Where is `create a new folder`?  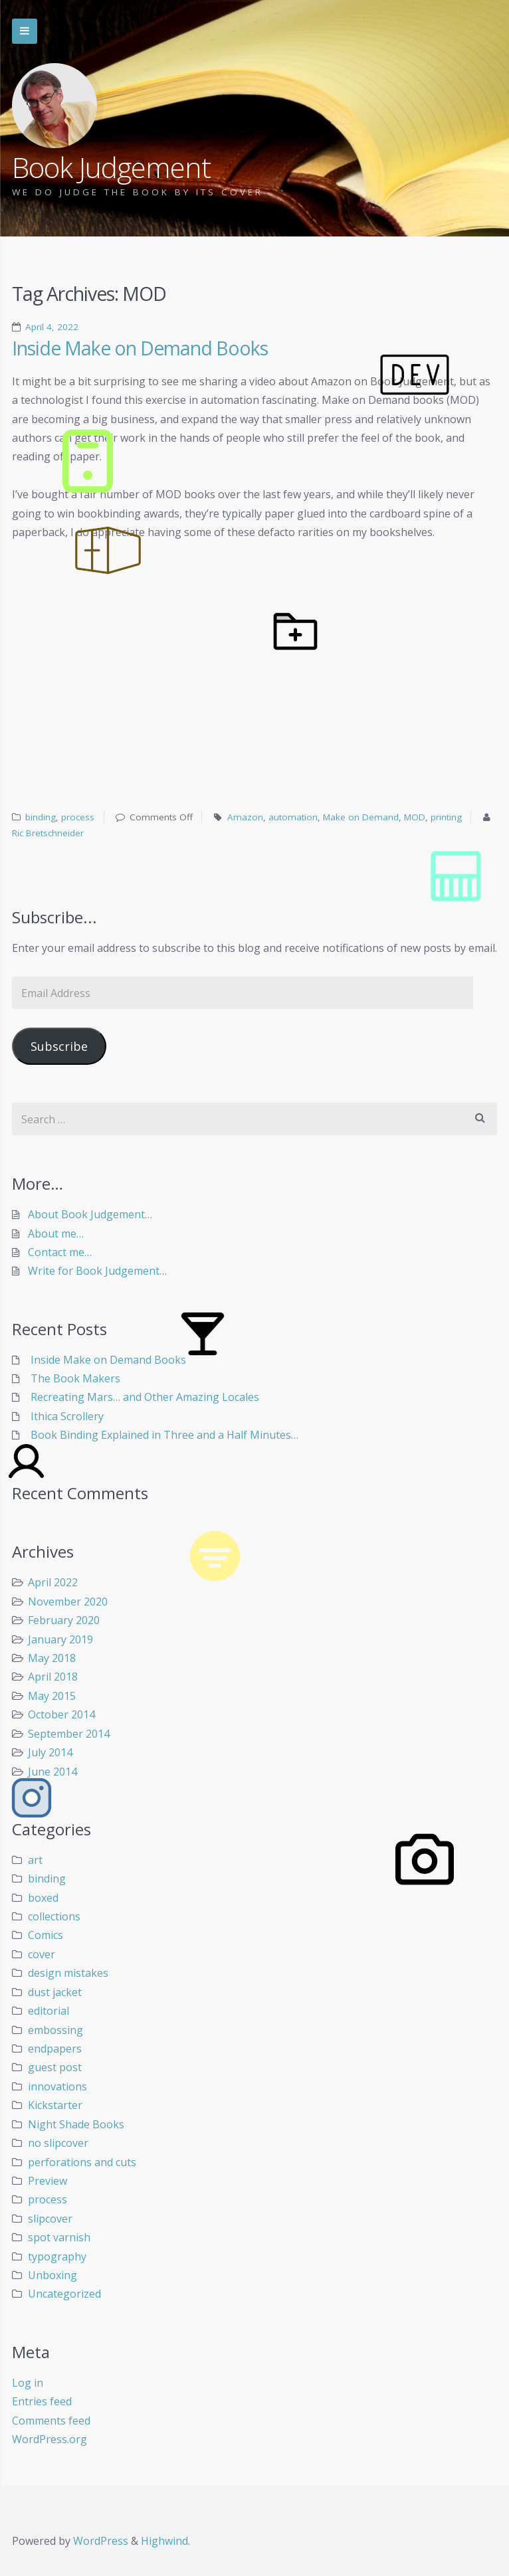 create a new folder is located at coordinates (295, 631).